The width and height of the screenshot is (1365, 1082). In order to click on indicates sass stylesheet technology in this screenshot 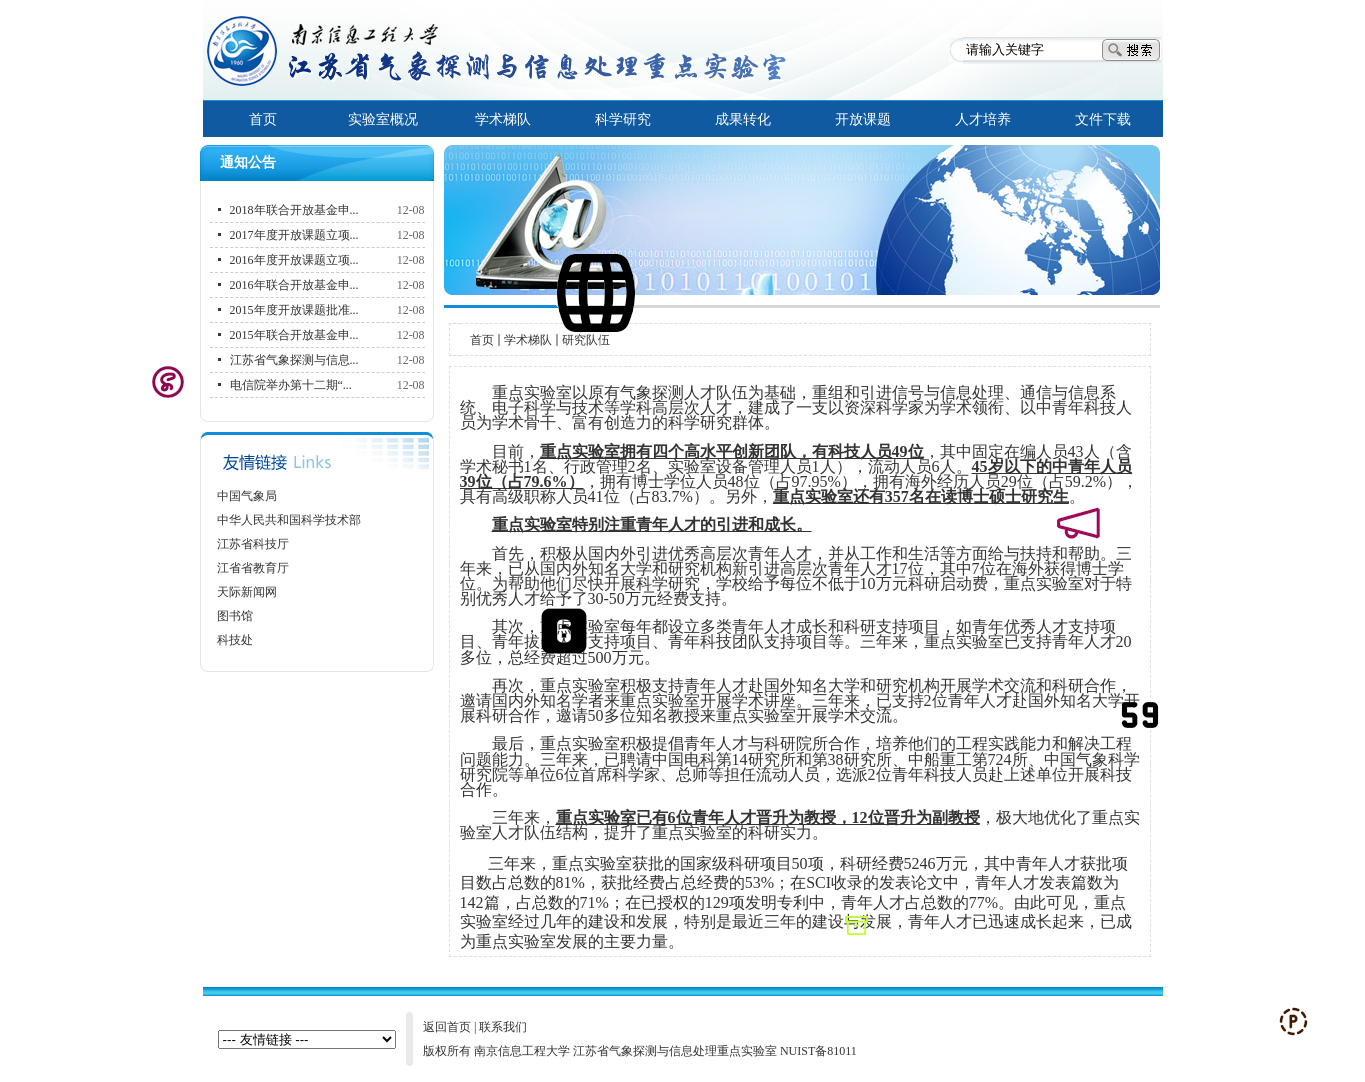, I will do `click(168, 382)`.